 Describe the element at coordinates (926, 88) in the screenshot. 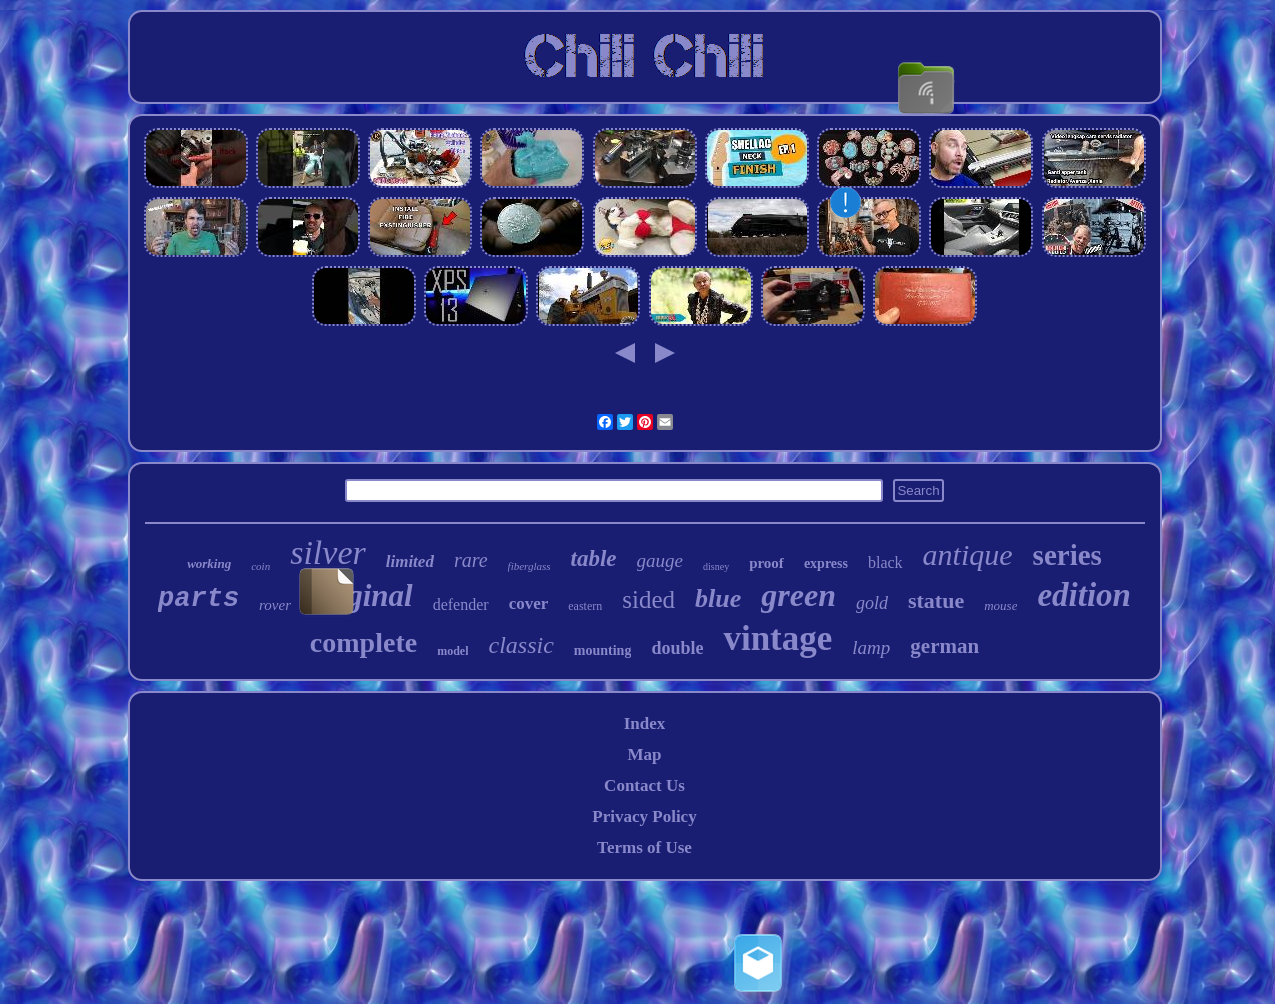

I see `open insync cloud sync folder` at that location.